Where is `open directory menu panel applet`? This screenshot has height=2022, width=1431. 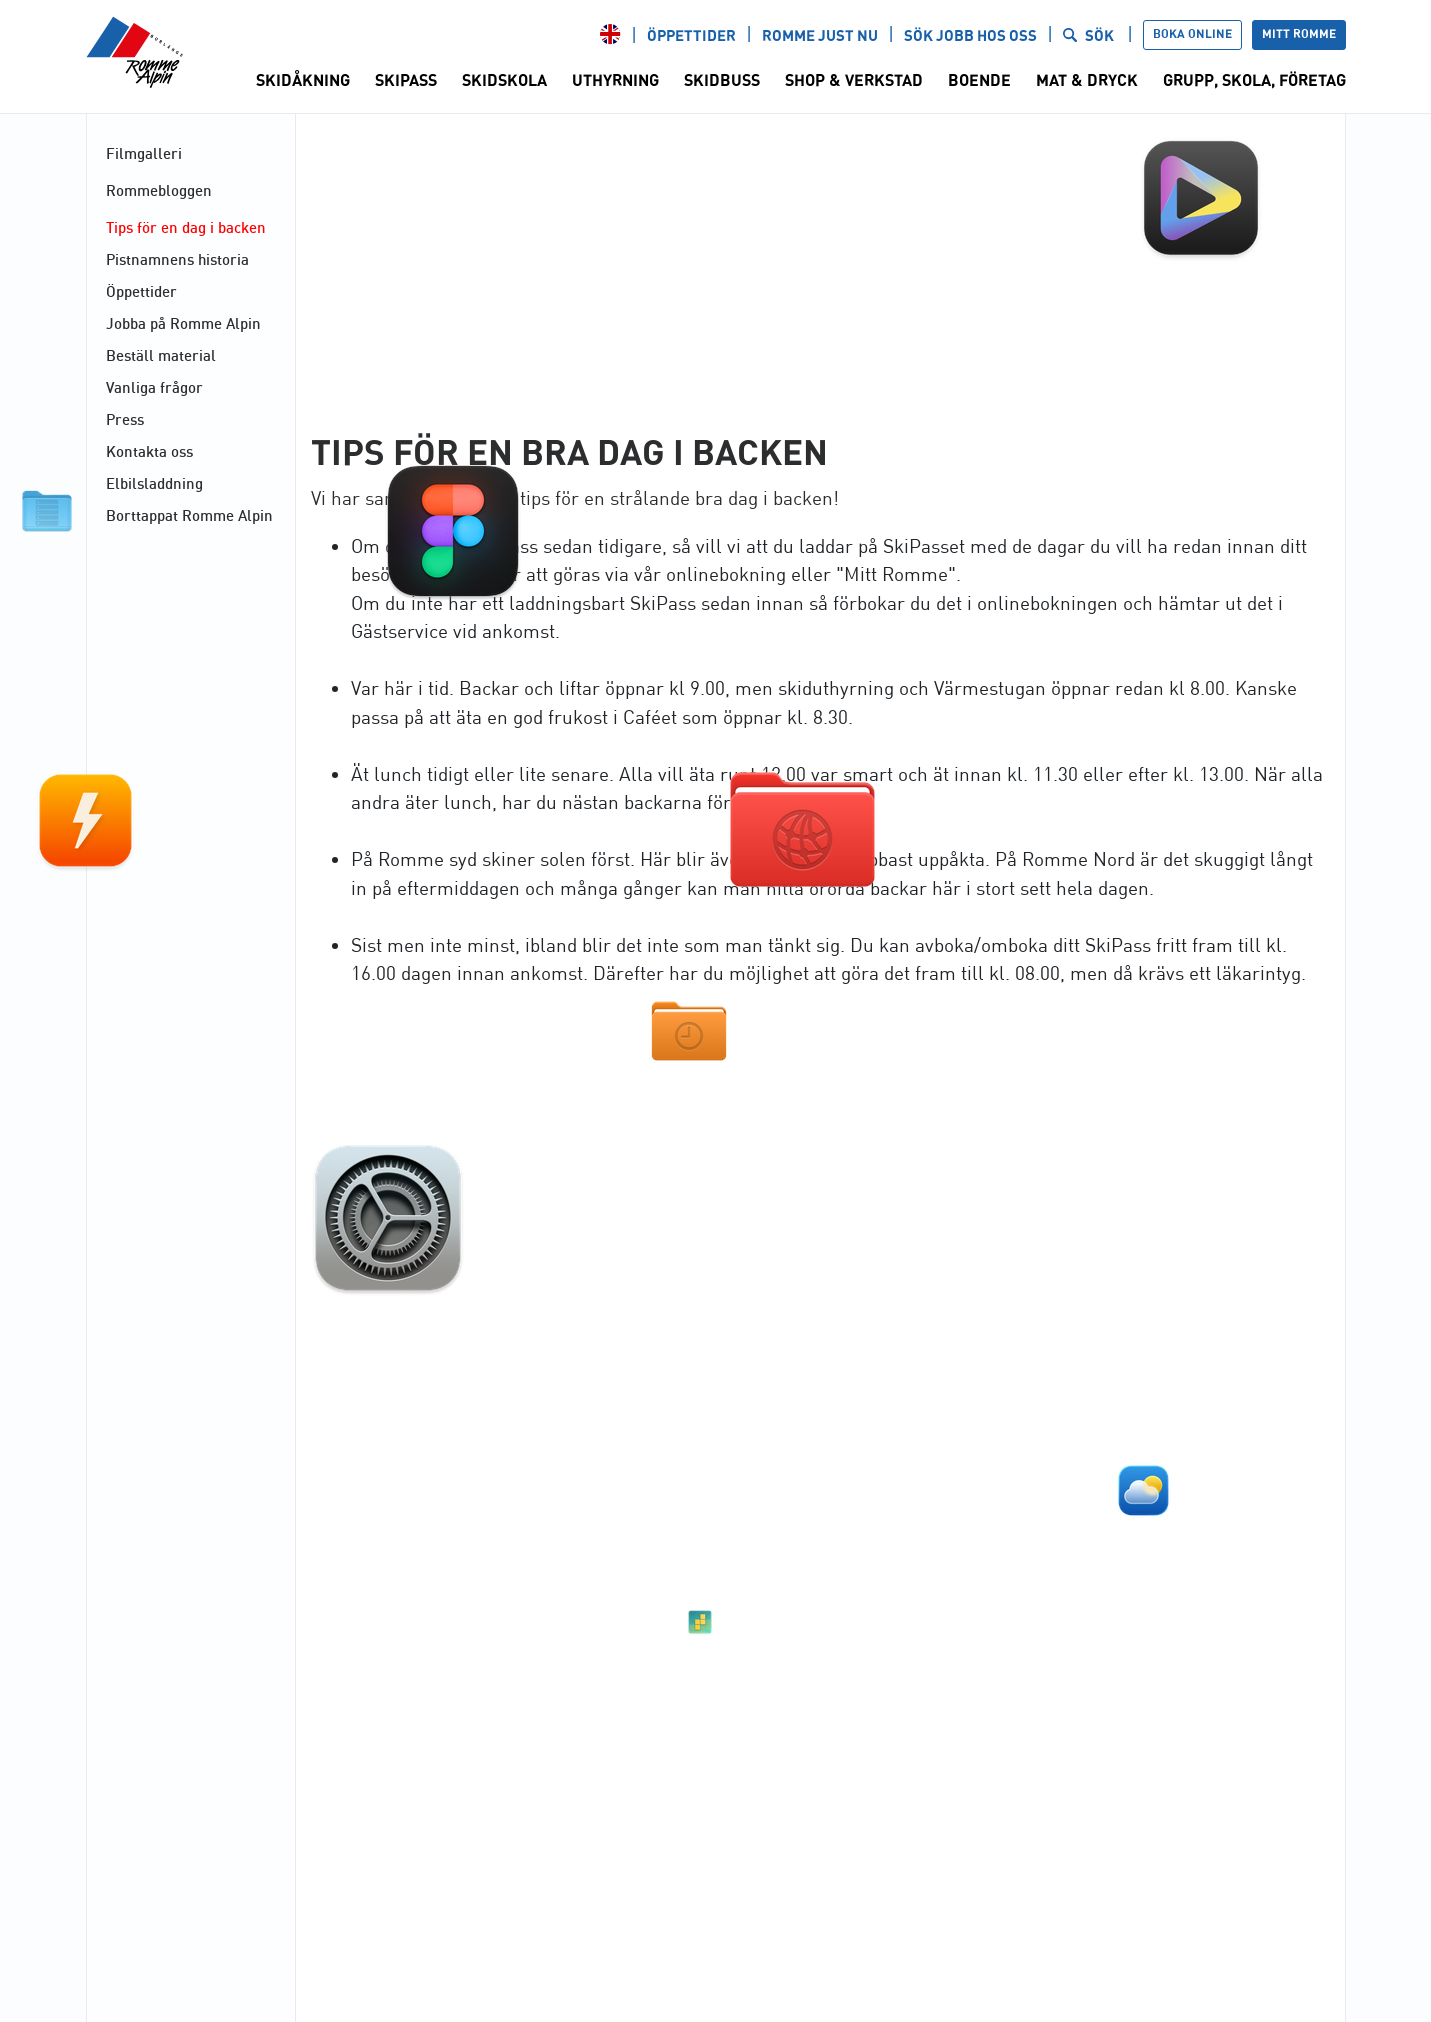
open directory menu panel applet is located at coordinates (47, 511).